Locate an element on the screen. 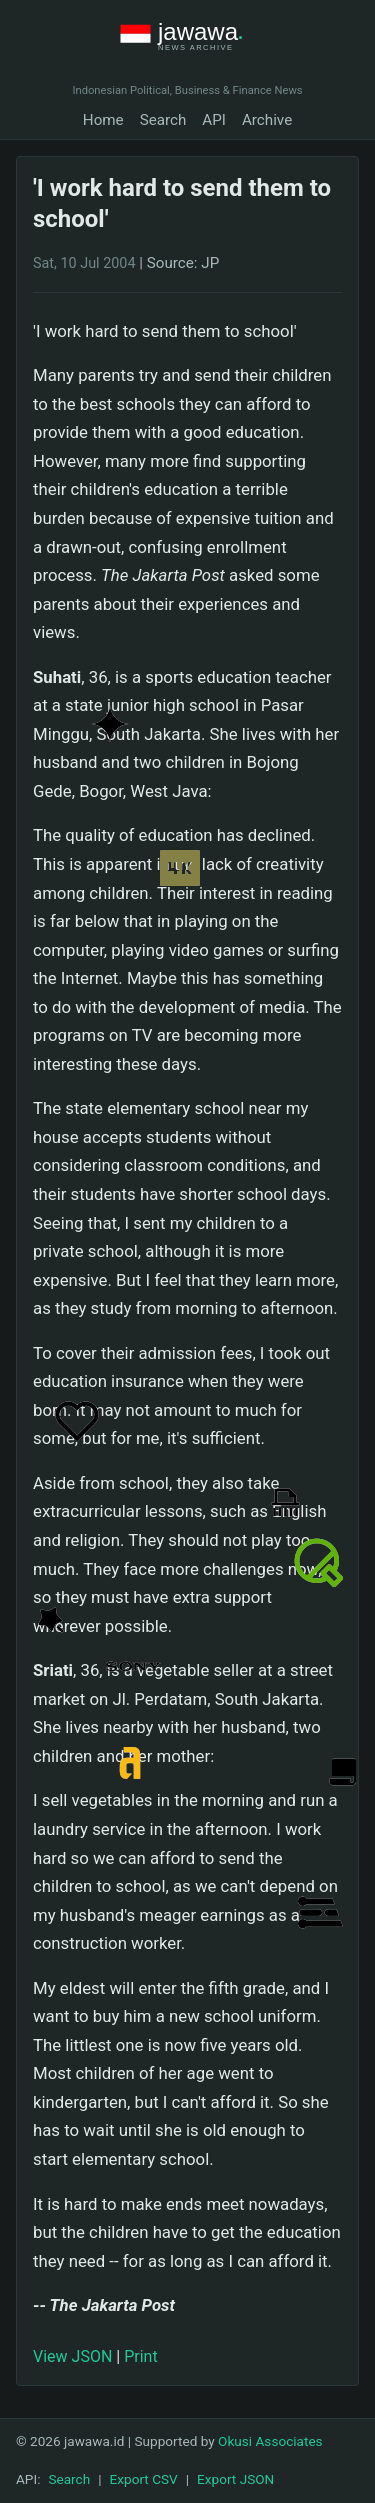 The width and height of the screenshot is (375, 2503). add to favorites is located at coordinates (77, 1421).